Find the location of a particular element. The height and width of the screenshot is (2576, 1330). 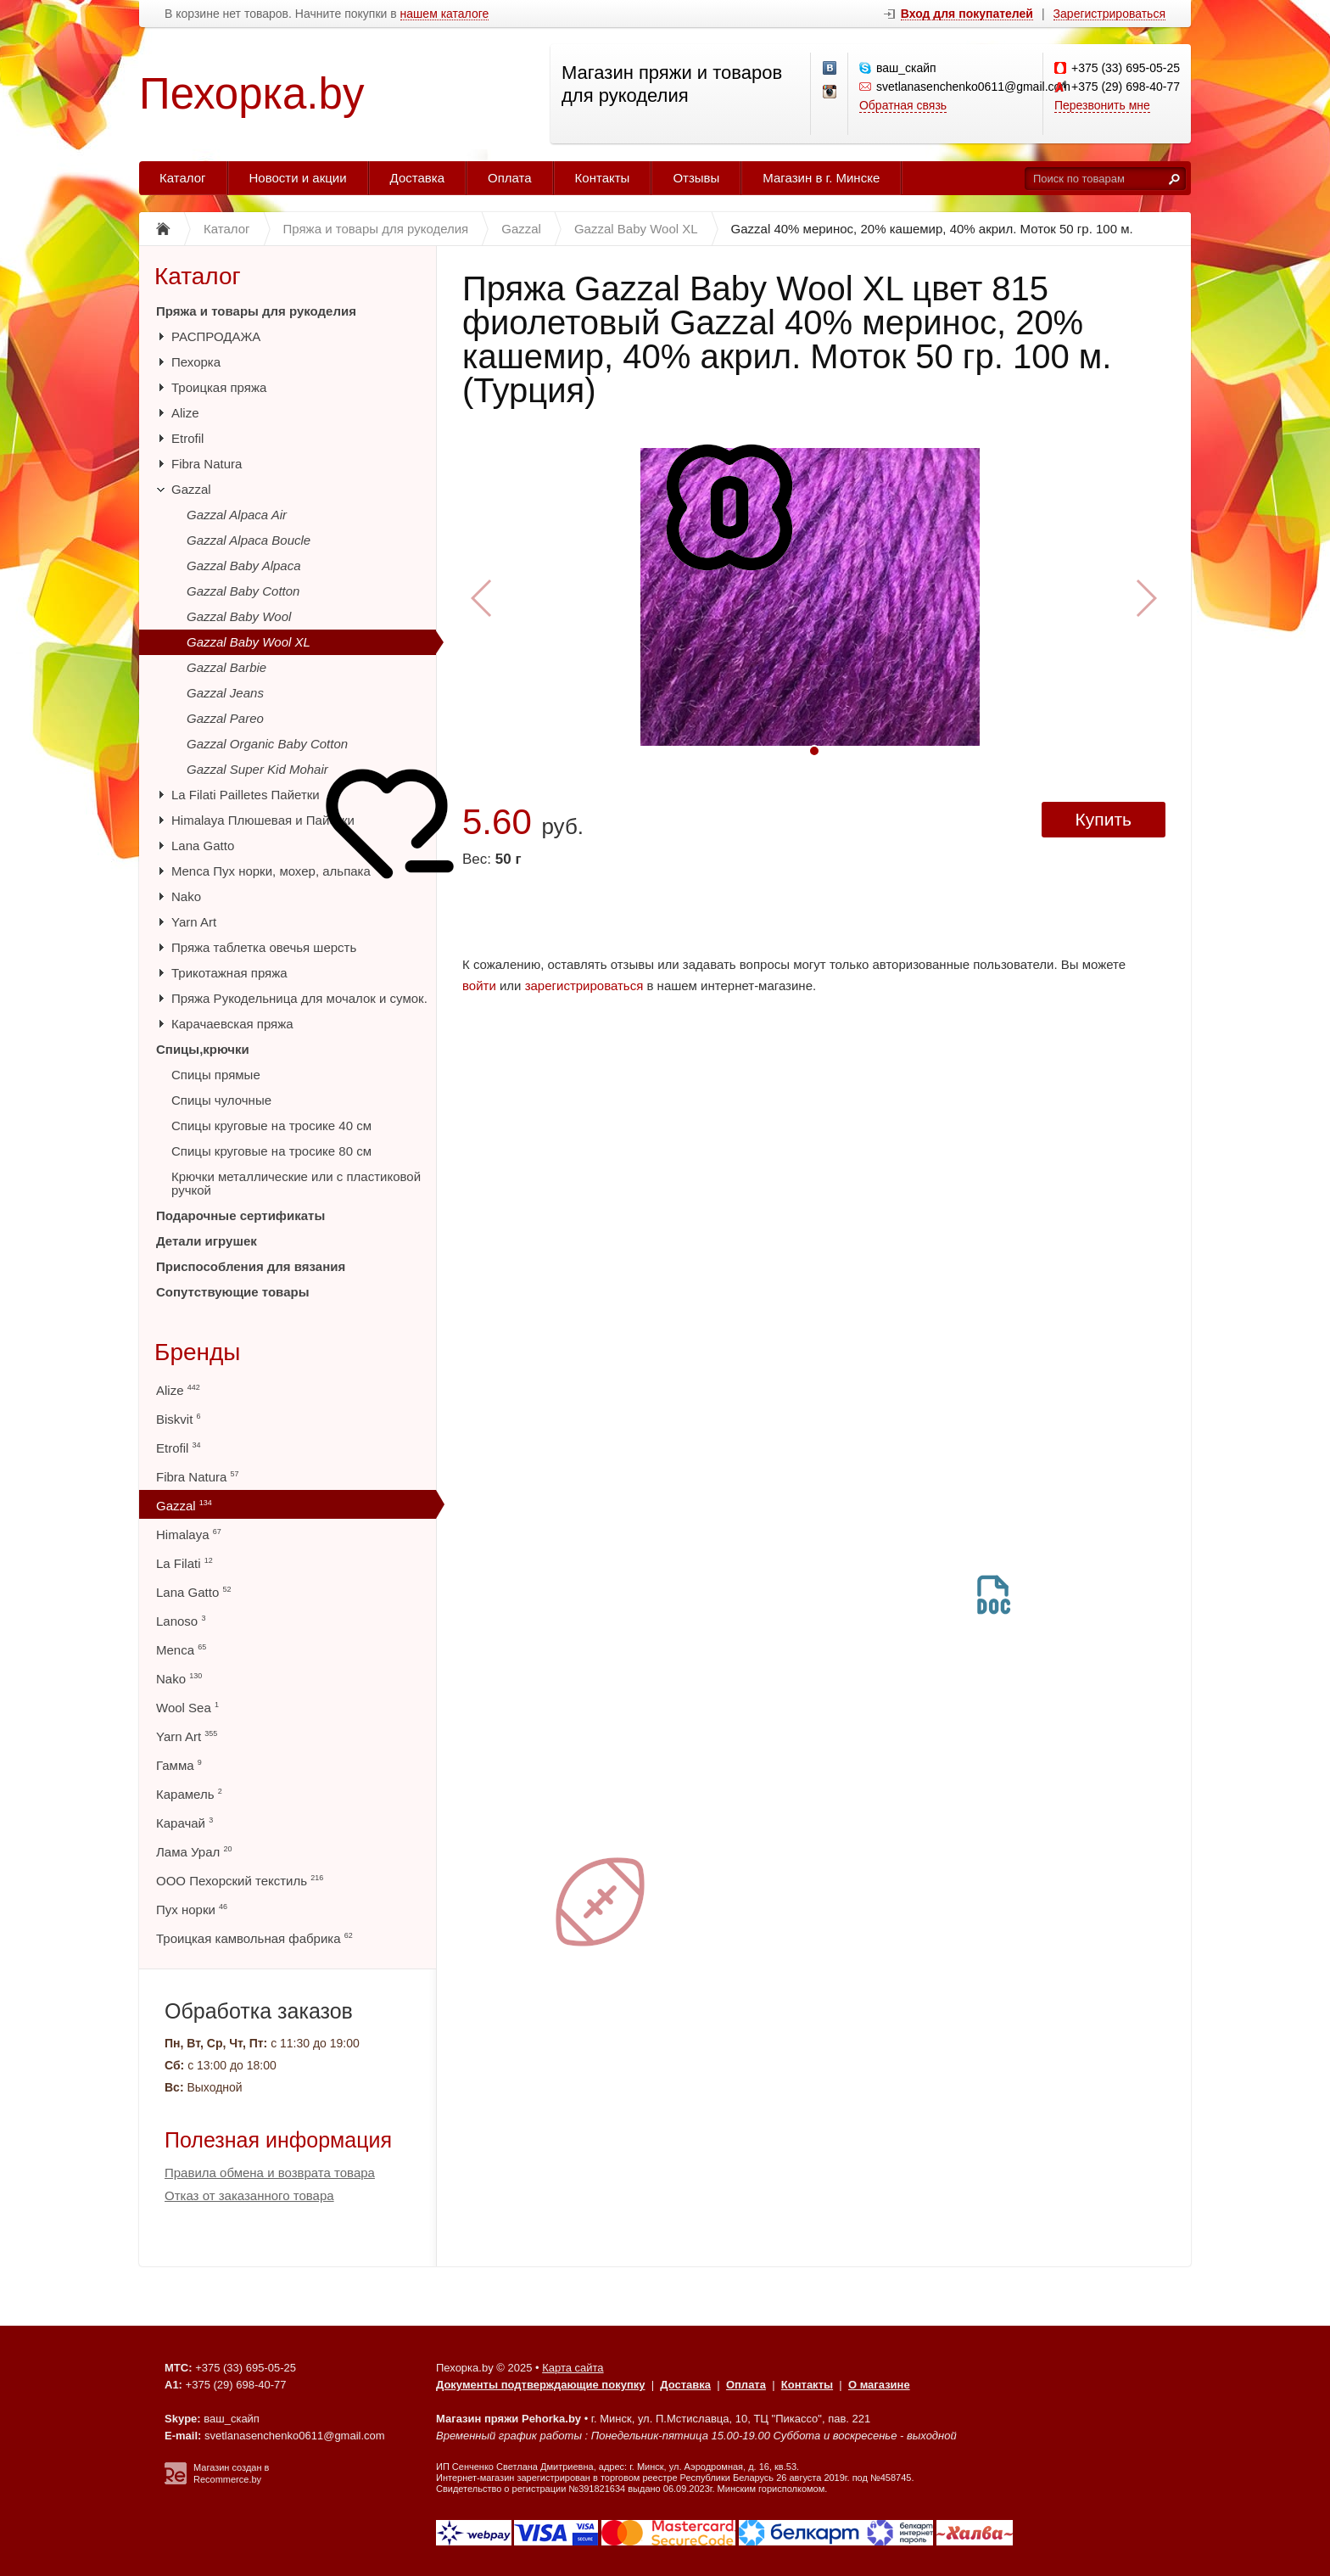

indicates a Word document file type is located at coordinates (992, 1594).